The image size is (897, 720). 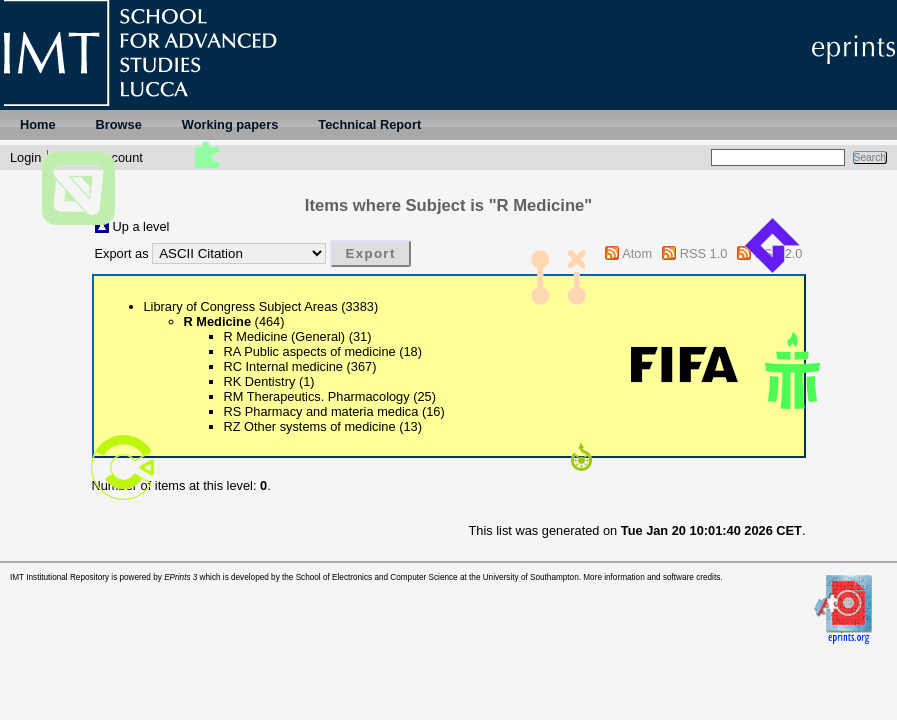 I want to click on FIFA official logo, so click(x=684, y=364).